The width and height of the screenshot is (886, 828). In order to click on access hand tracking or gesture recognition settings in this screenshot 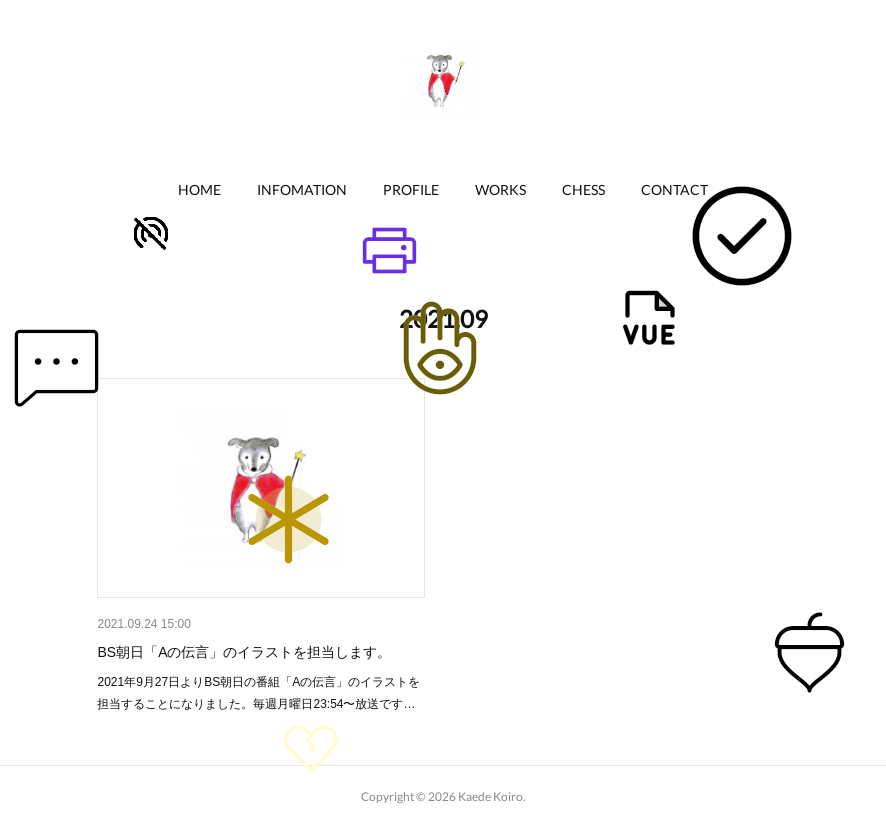, I will do `click(440, 348)`.